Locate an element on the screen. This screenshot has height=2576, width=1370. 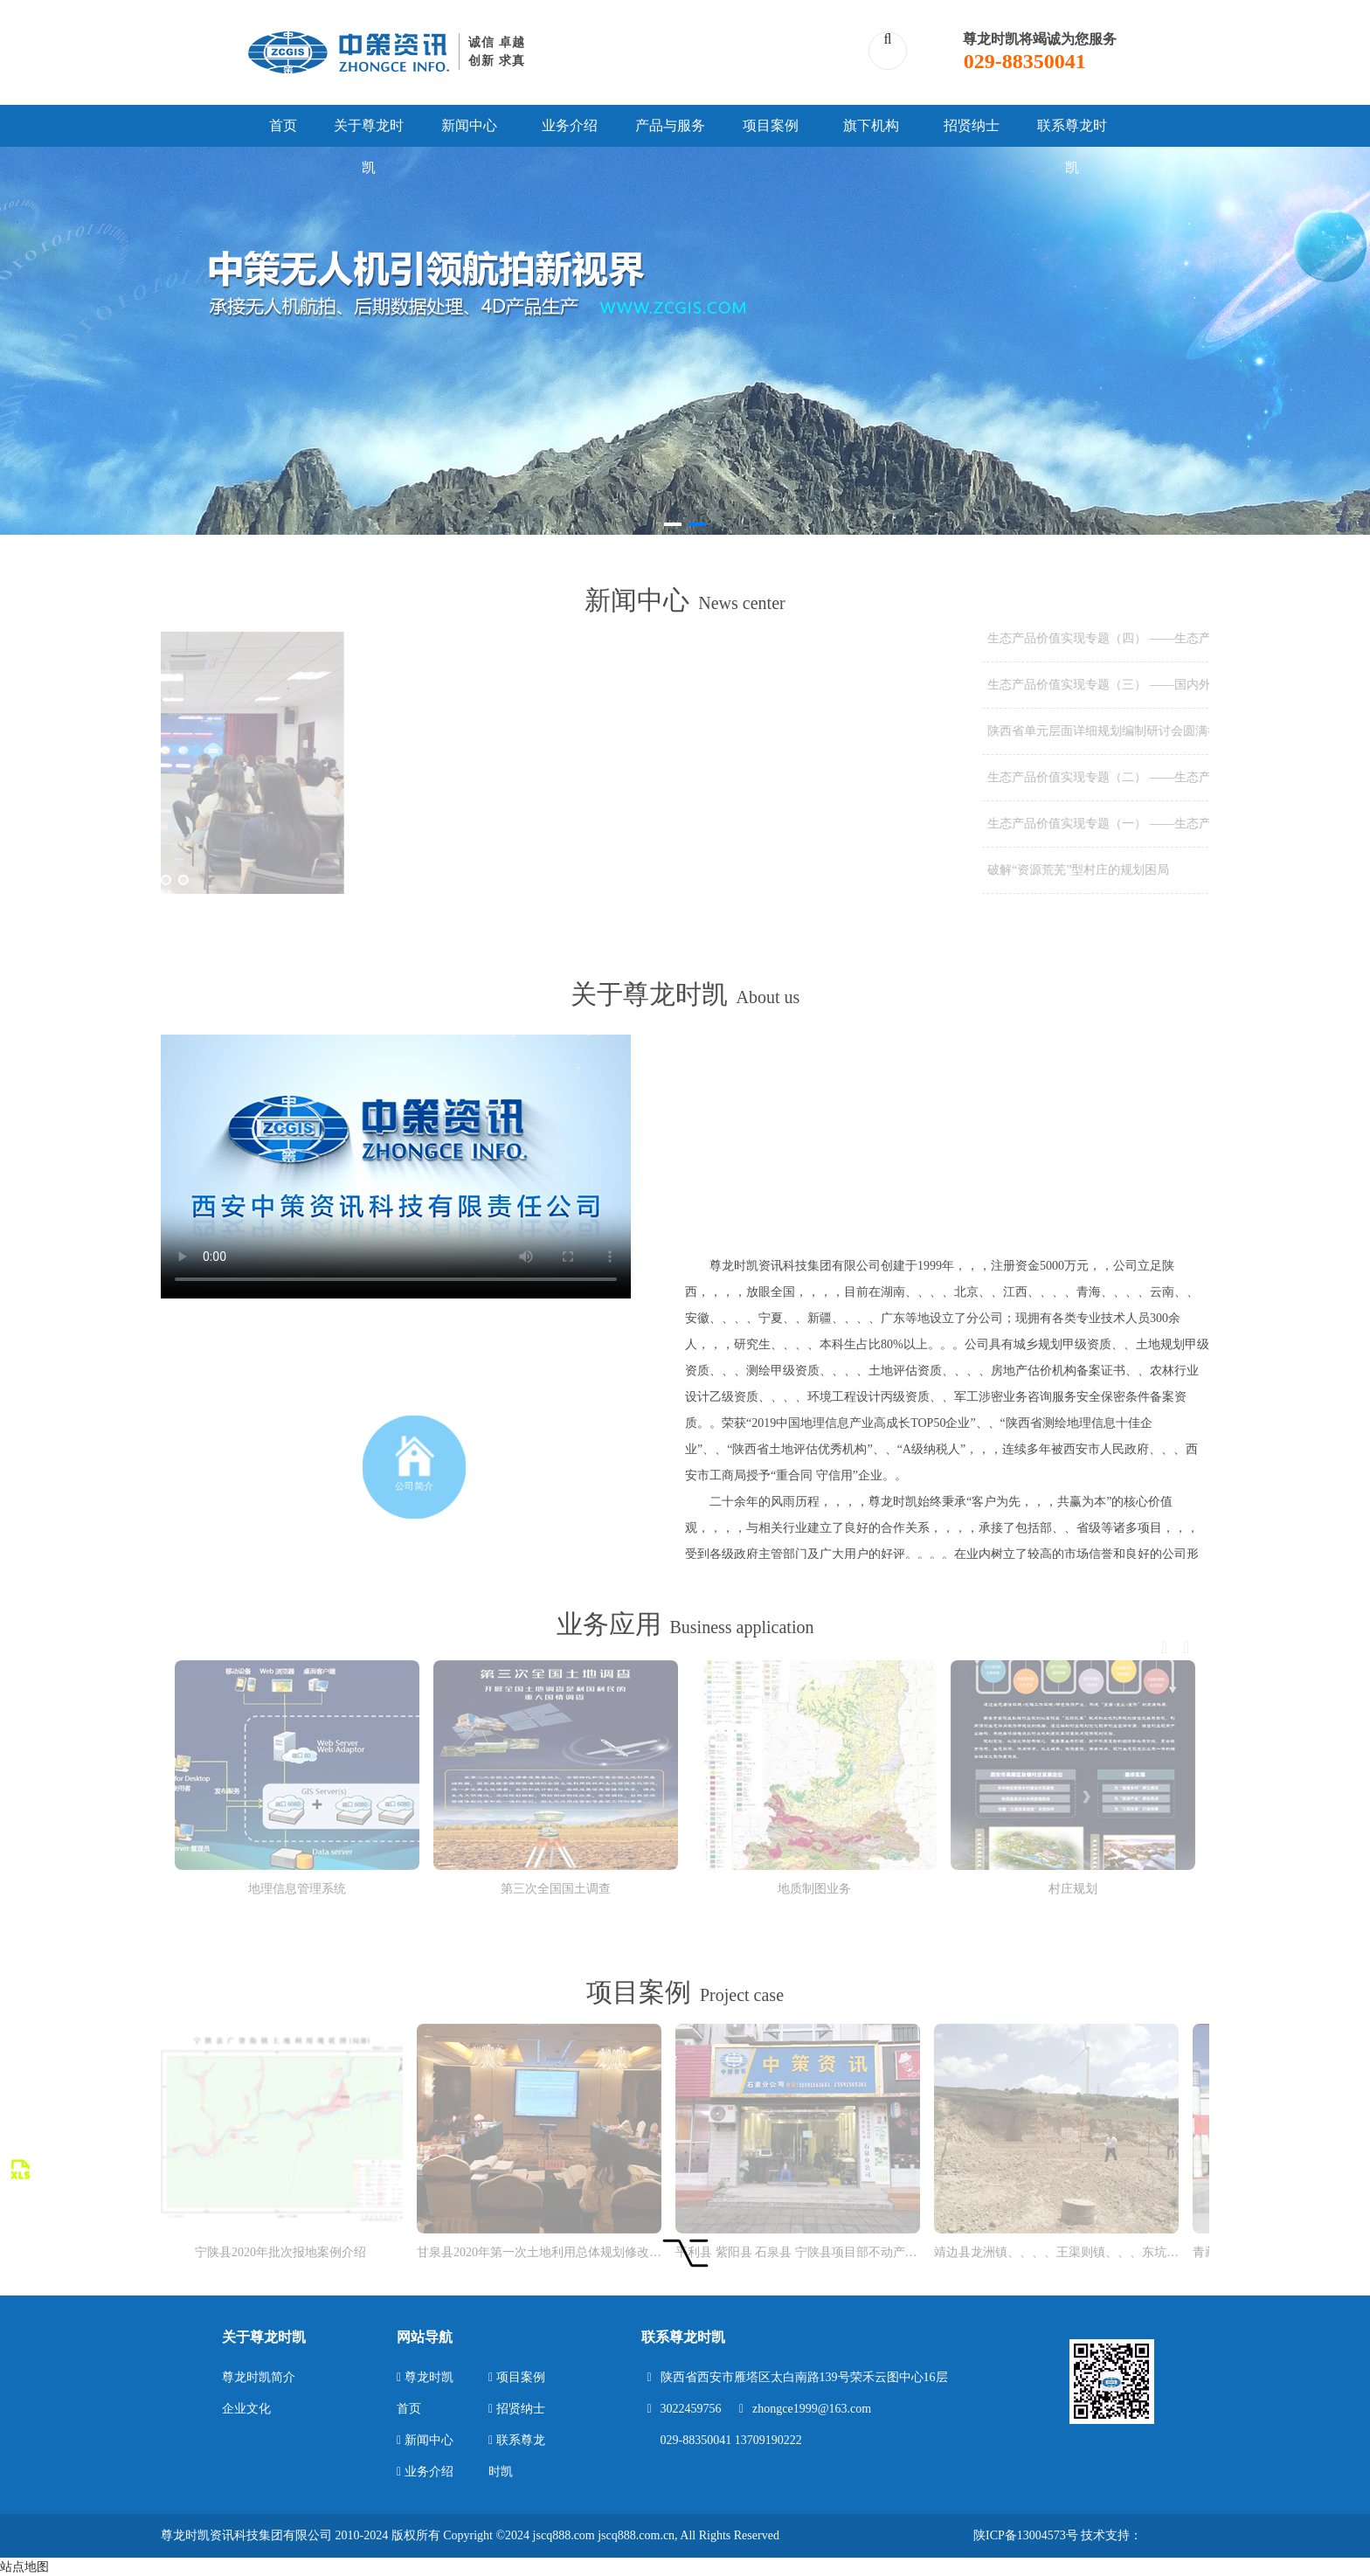
indicates the option or alt key modifier is located at coordinates (685, 2251).